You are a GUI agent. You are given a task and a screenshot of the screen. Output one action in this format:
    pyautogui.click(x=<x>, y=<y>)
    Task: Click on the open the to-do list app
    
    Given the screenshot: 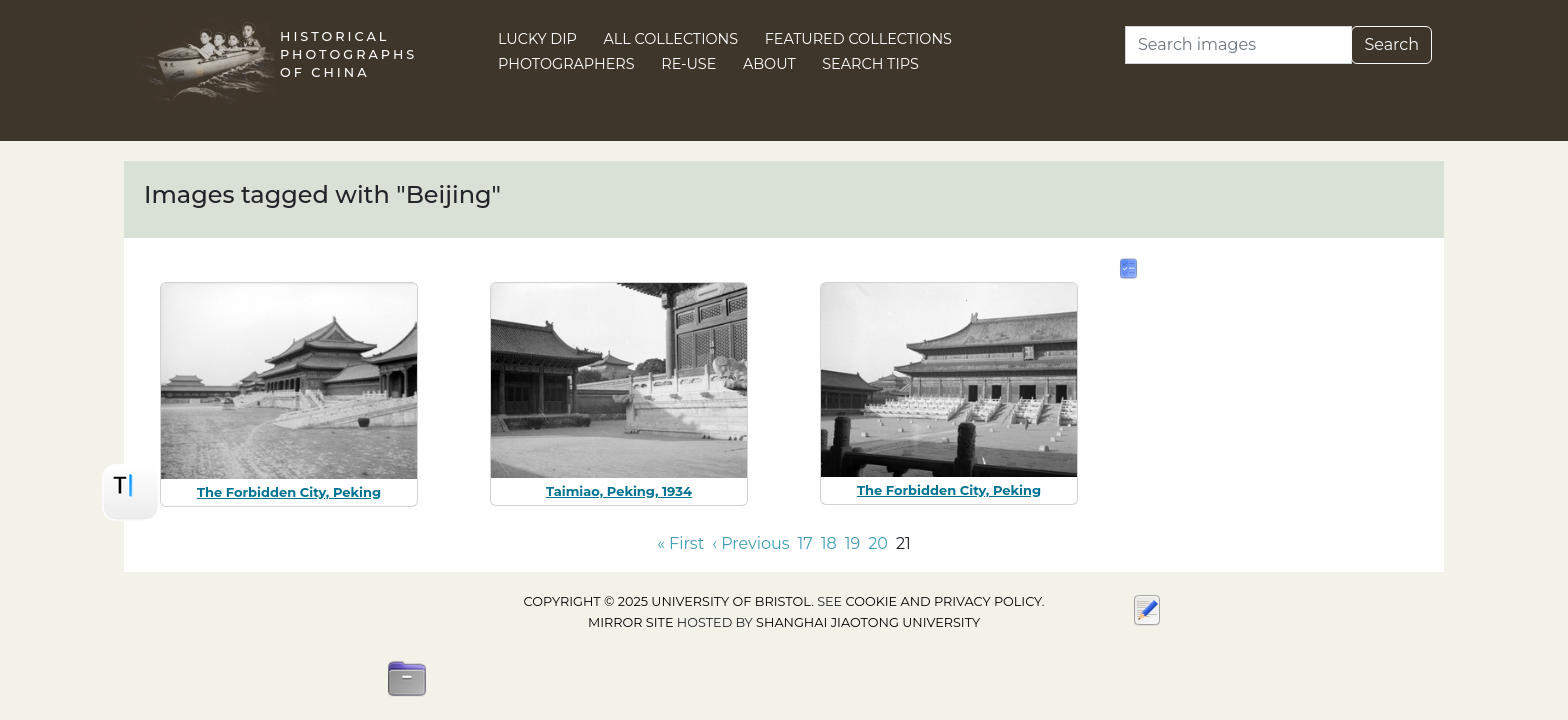 What is the action you would take?
    pyautogui.click(x=1128, y=268)
    